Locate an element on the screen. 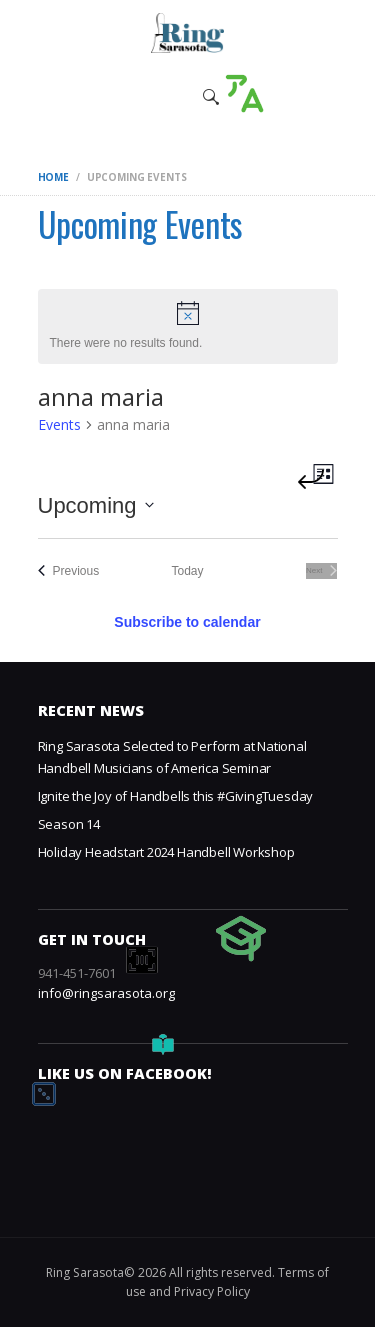 This screenshot has height=1327, width=375. access education or learning resources is located at coordinates (241, 937).